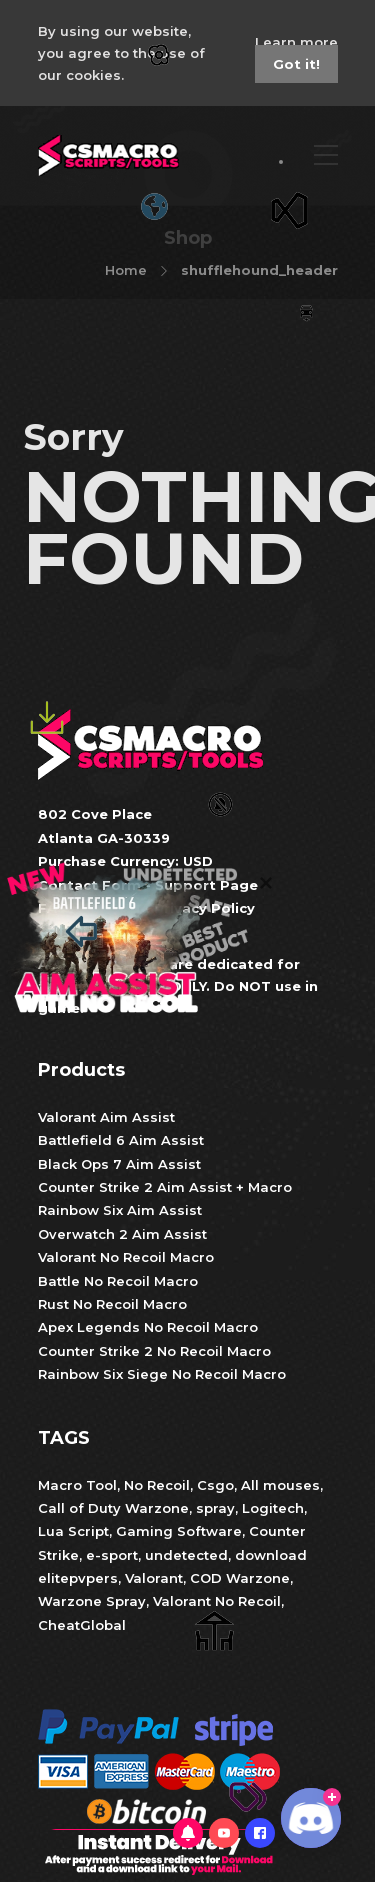 The width and height of the screenshot is (375, 1882). Describe the element at coordinates (154, 206) in the screenshot. I see `switch to global or worldwide view` at that location.